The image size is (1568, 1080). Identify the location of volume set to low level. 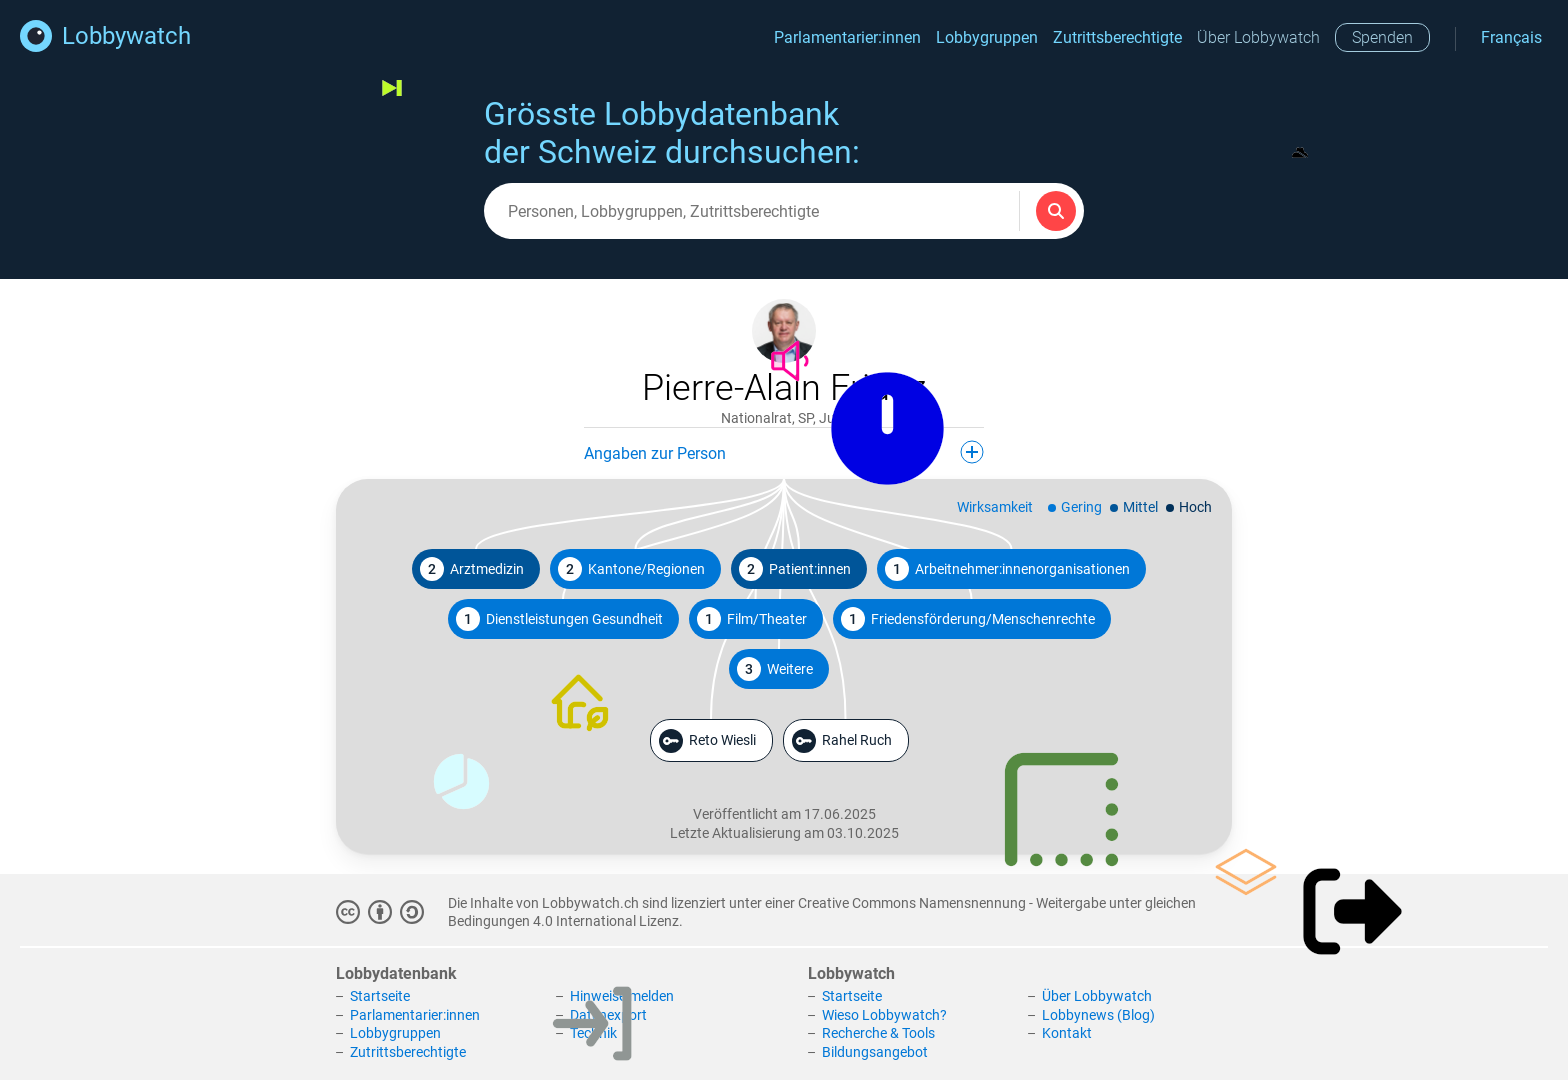
(793, 361).